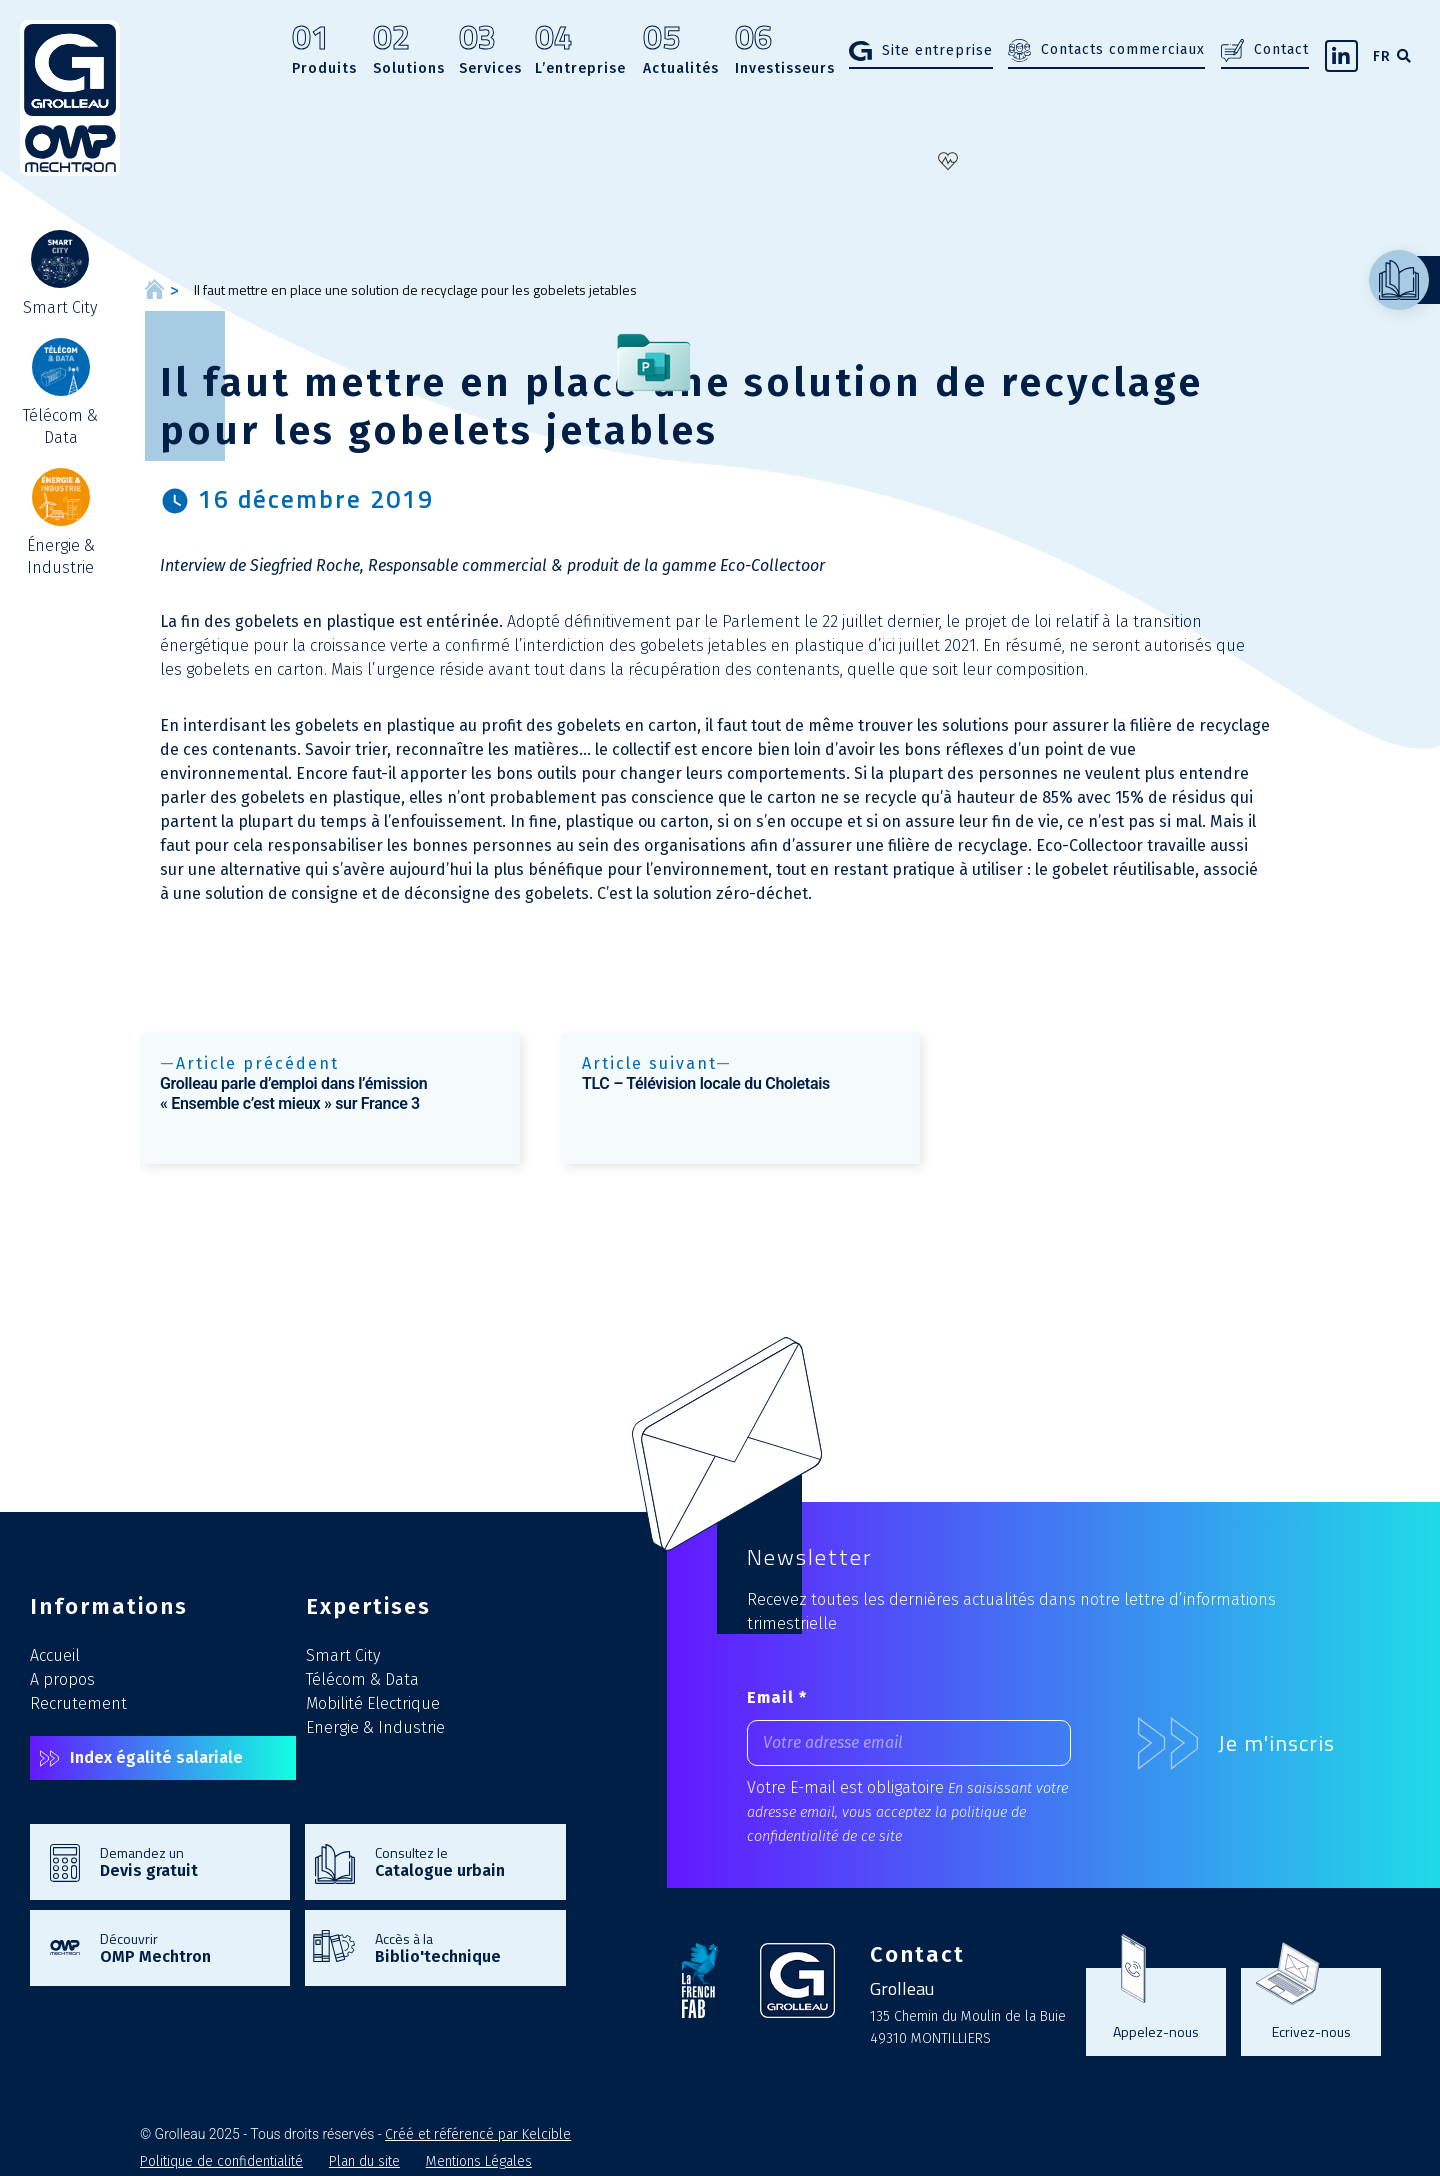 This screenshot has height=2176, width=1440. Describe the element at coordinates (948, 161) in the screenshot. I see `open health or fitness app` at that location.